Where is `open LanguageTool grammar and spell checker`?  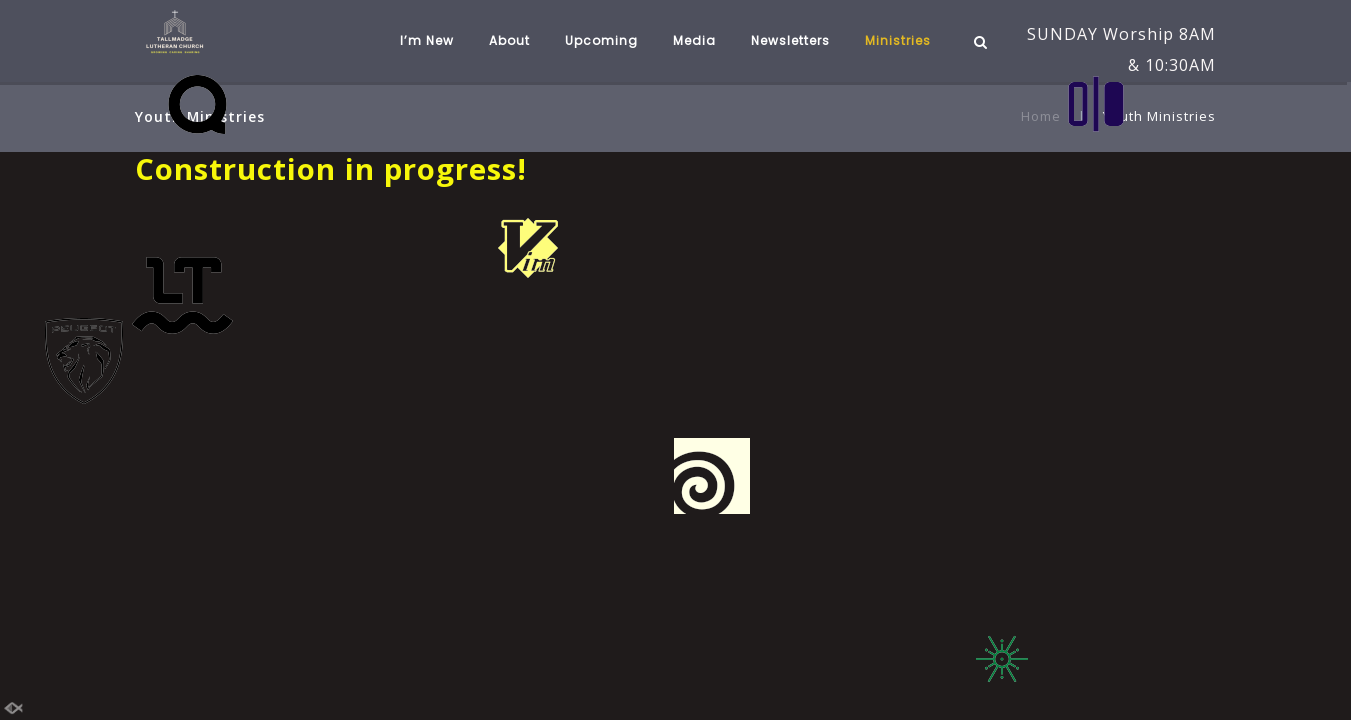 open LanguageTool grammar and spell checker is located at coordinates (182, 295).